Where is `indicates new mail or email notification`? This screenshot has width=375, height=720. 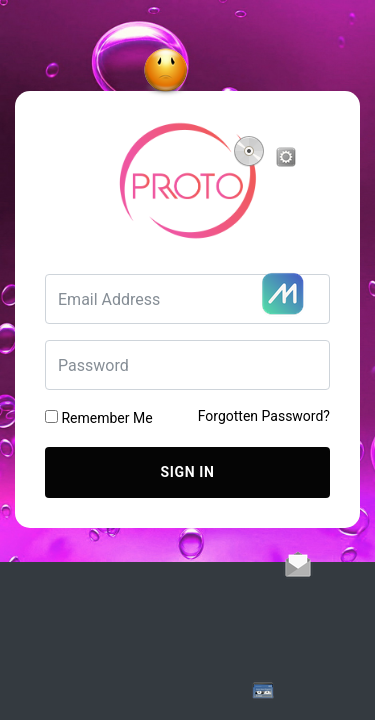
indicates new mail or email notification is located at coordinates (298, 564).